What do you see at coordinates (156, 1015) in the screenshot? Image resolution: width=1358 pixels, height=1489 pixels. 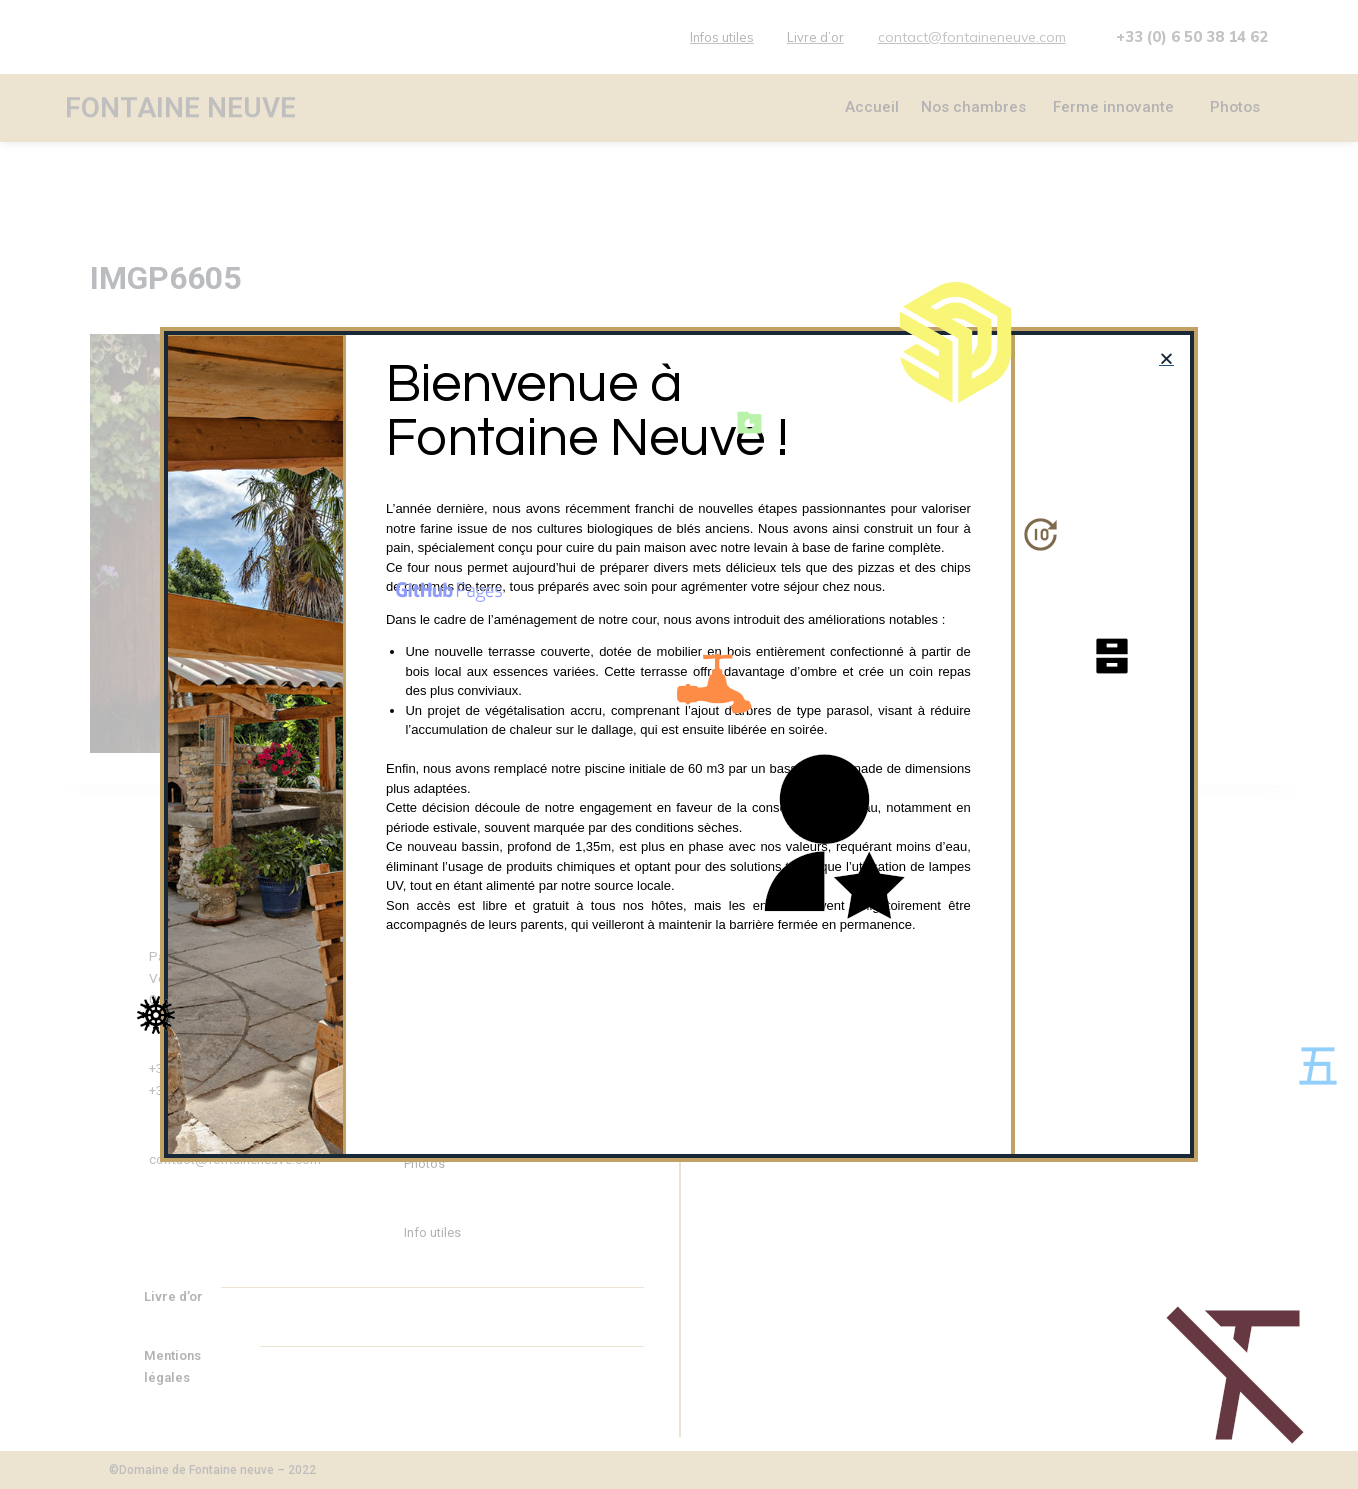 I see `knex.js database query builder` at bounding box center [156, 1015].